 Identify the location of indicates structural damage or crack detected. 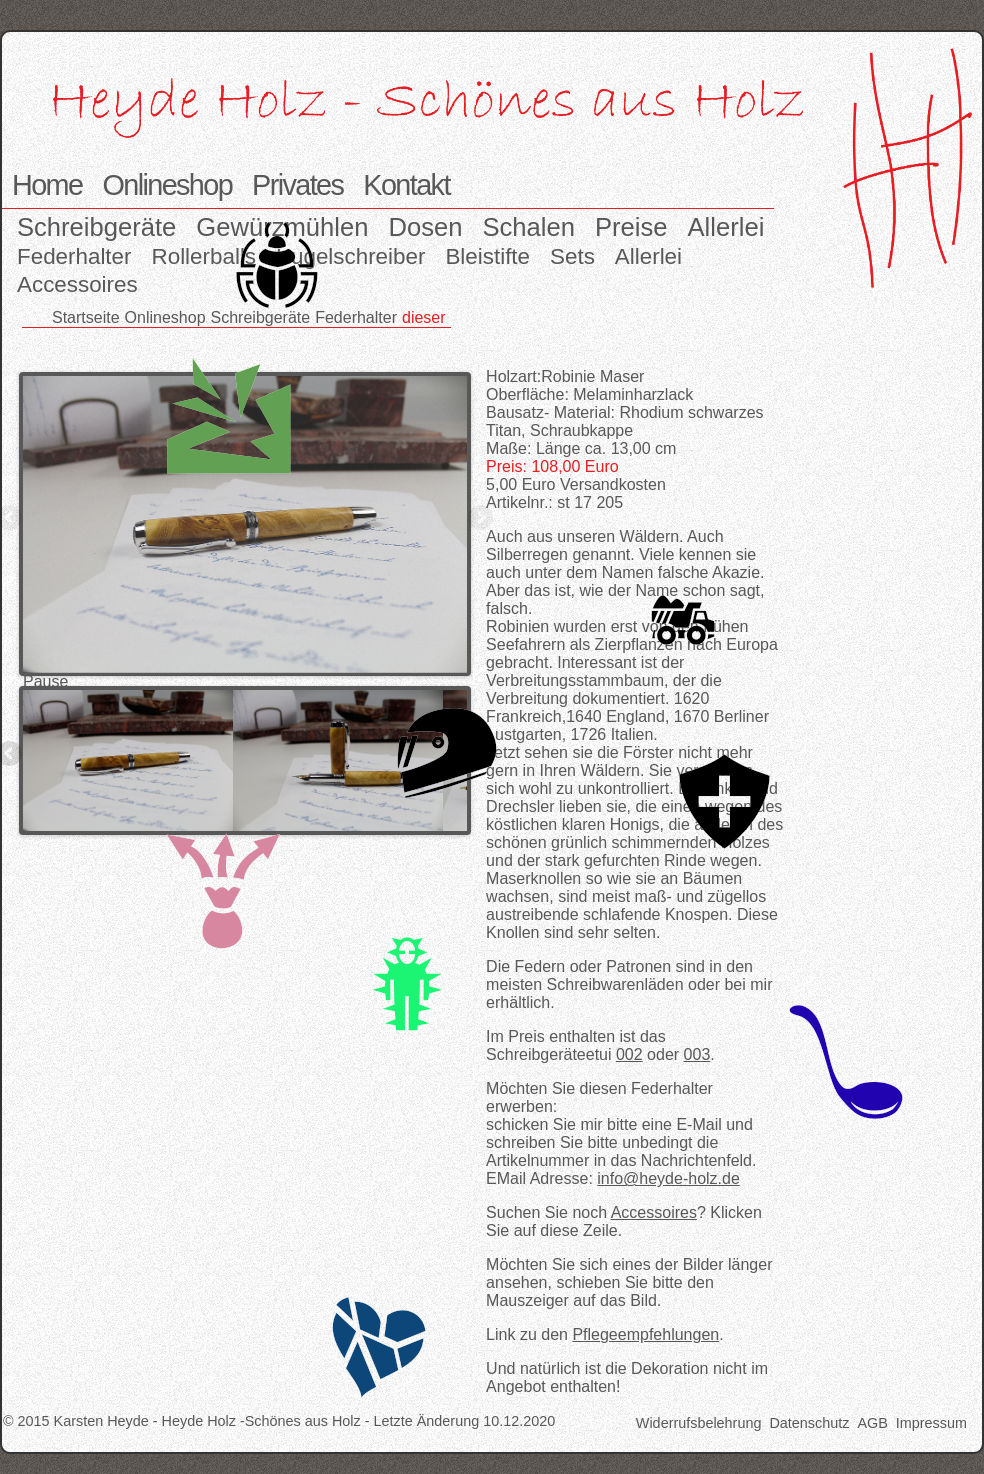
(228, 411).